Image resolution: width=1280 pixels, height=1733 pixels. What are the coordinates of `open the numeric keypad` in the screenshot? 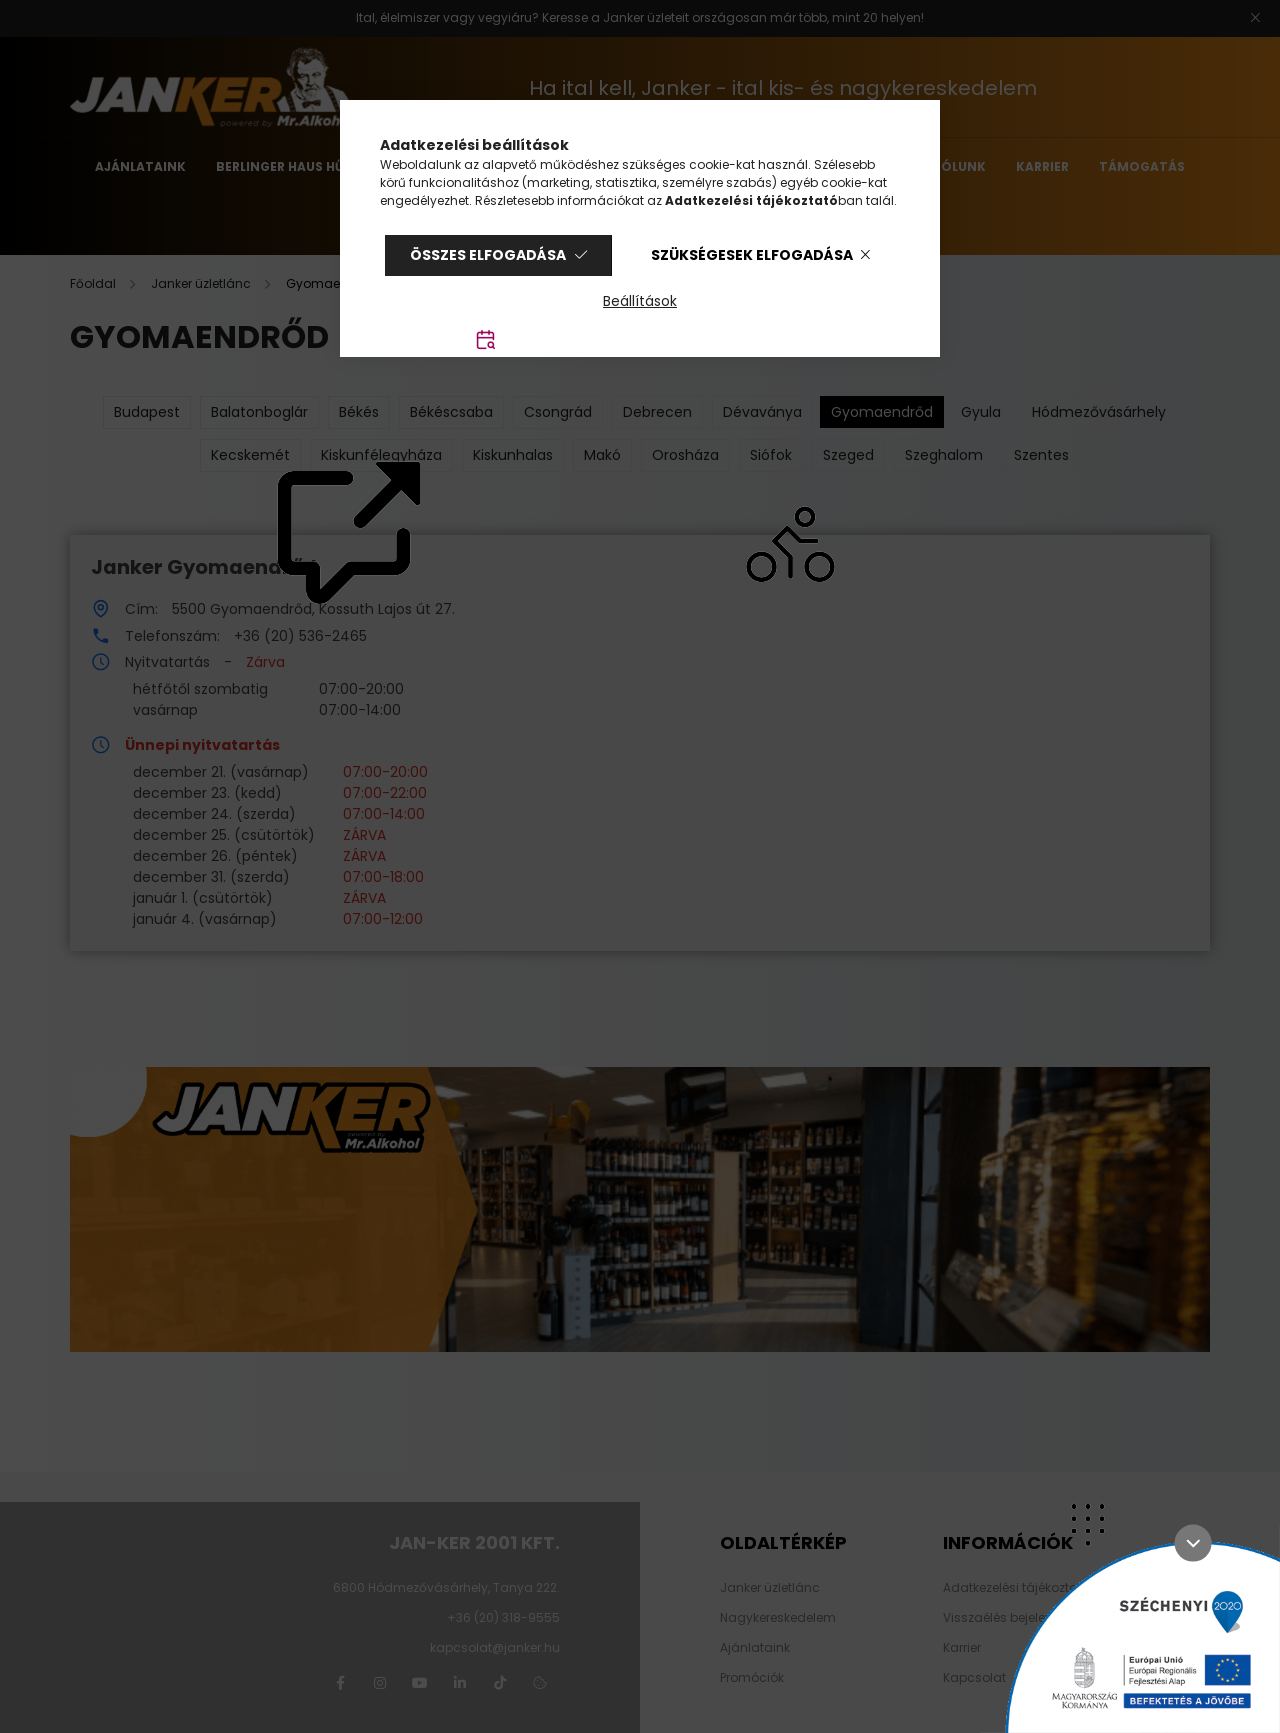 It's located at (1088, 1524).